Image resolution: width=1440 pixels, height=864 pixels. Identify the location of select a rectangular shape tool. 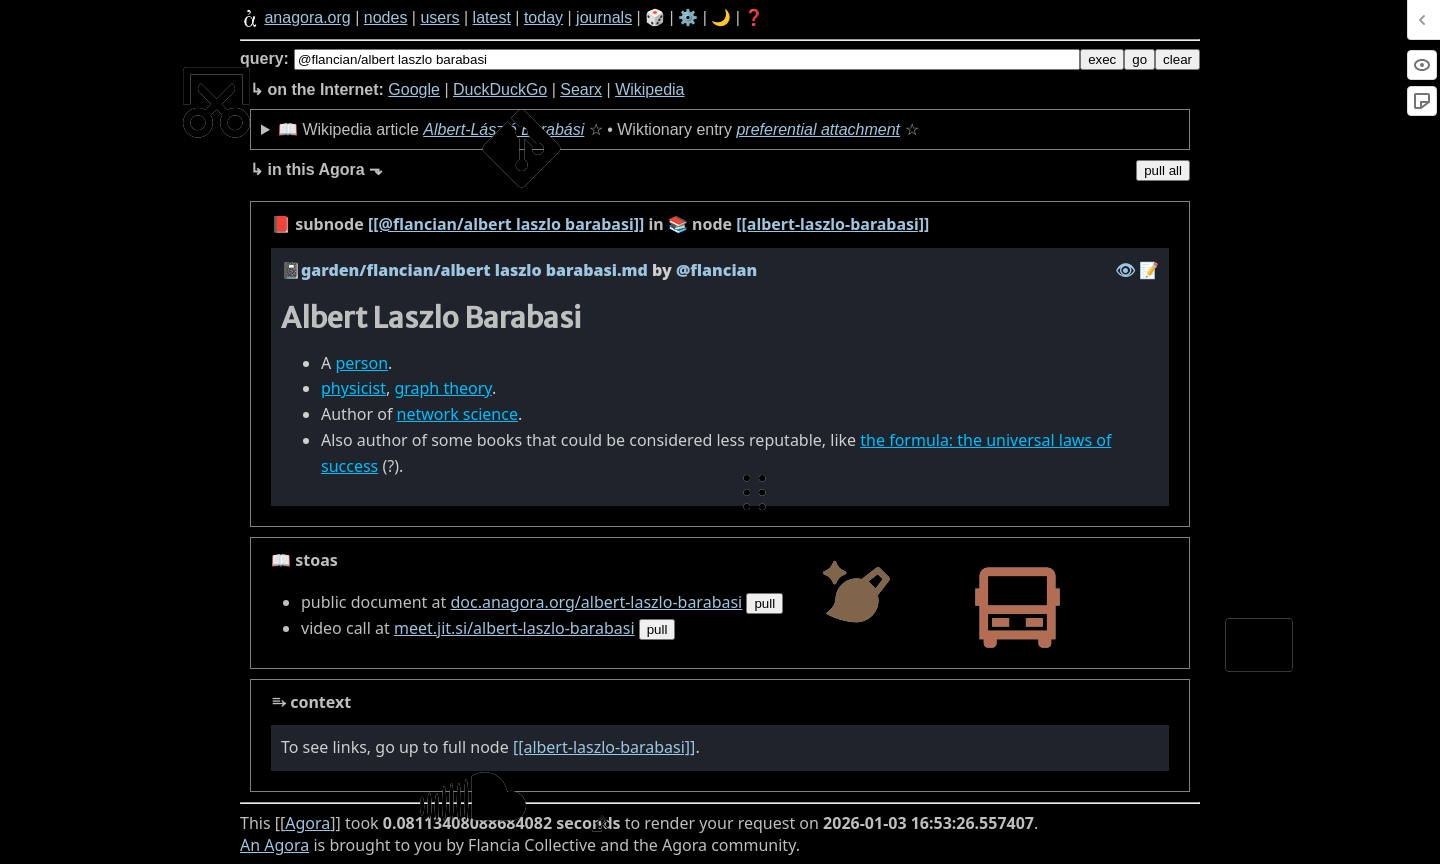
(1259, 645).